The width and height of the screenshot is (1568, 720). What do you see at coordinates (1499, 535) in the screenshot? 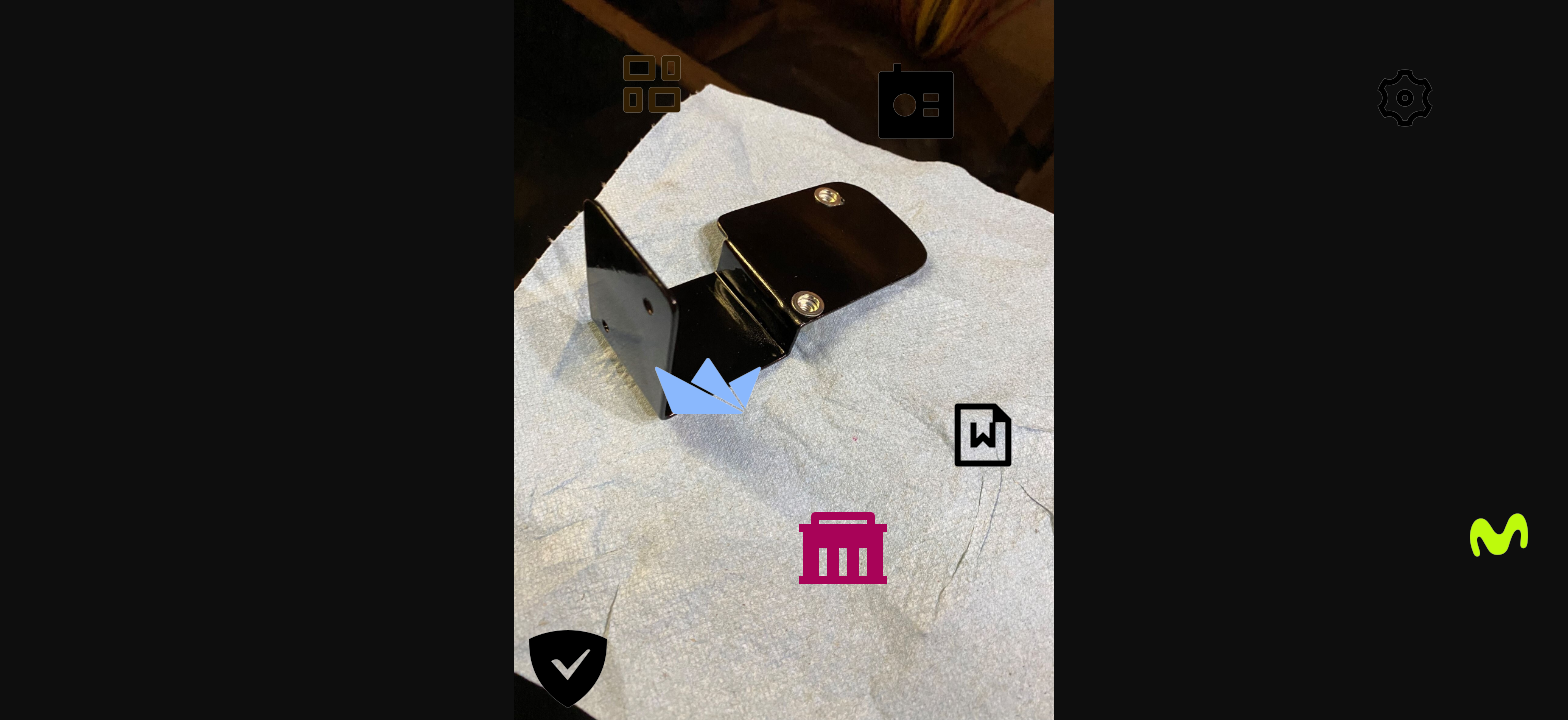
I see `open the Movistar mobile app` at bounding box center [1499, 535].